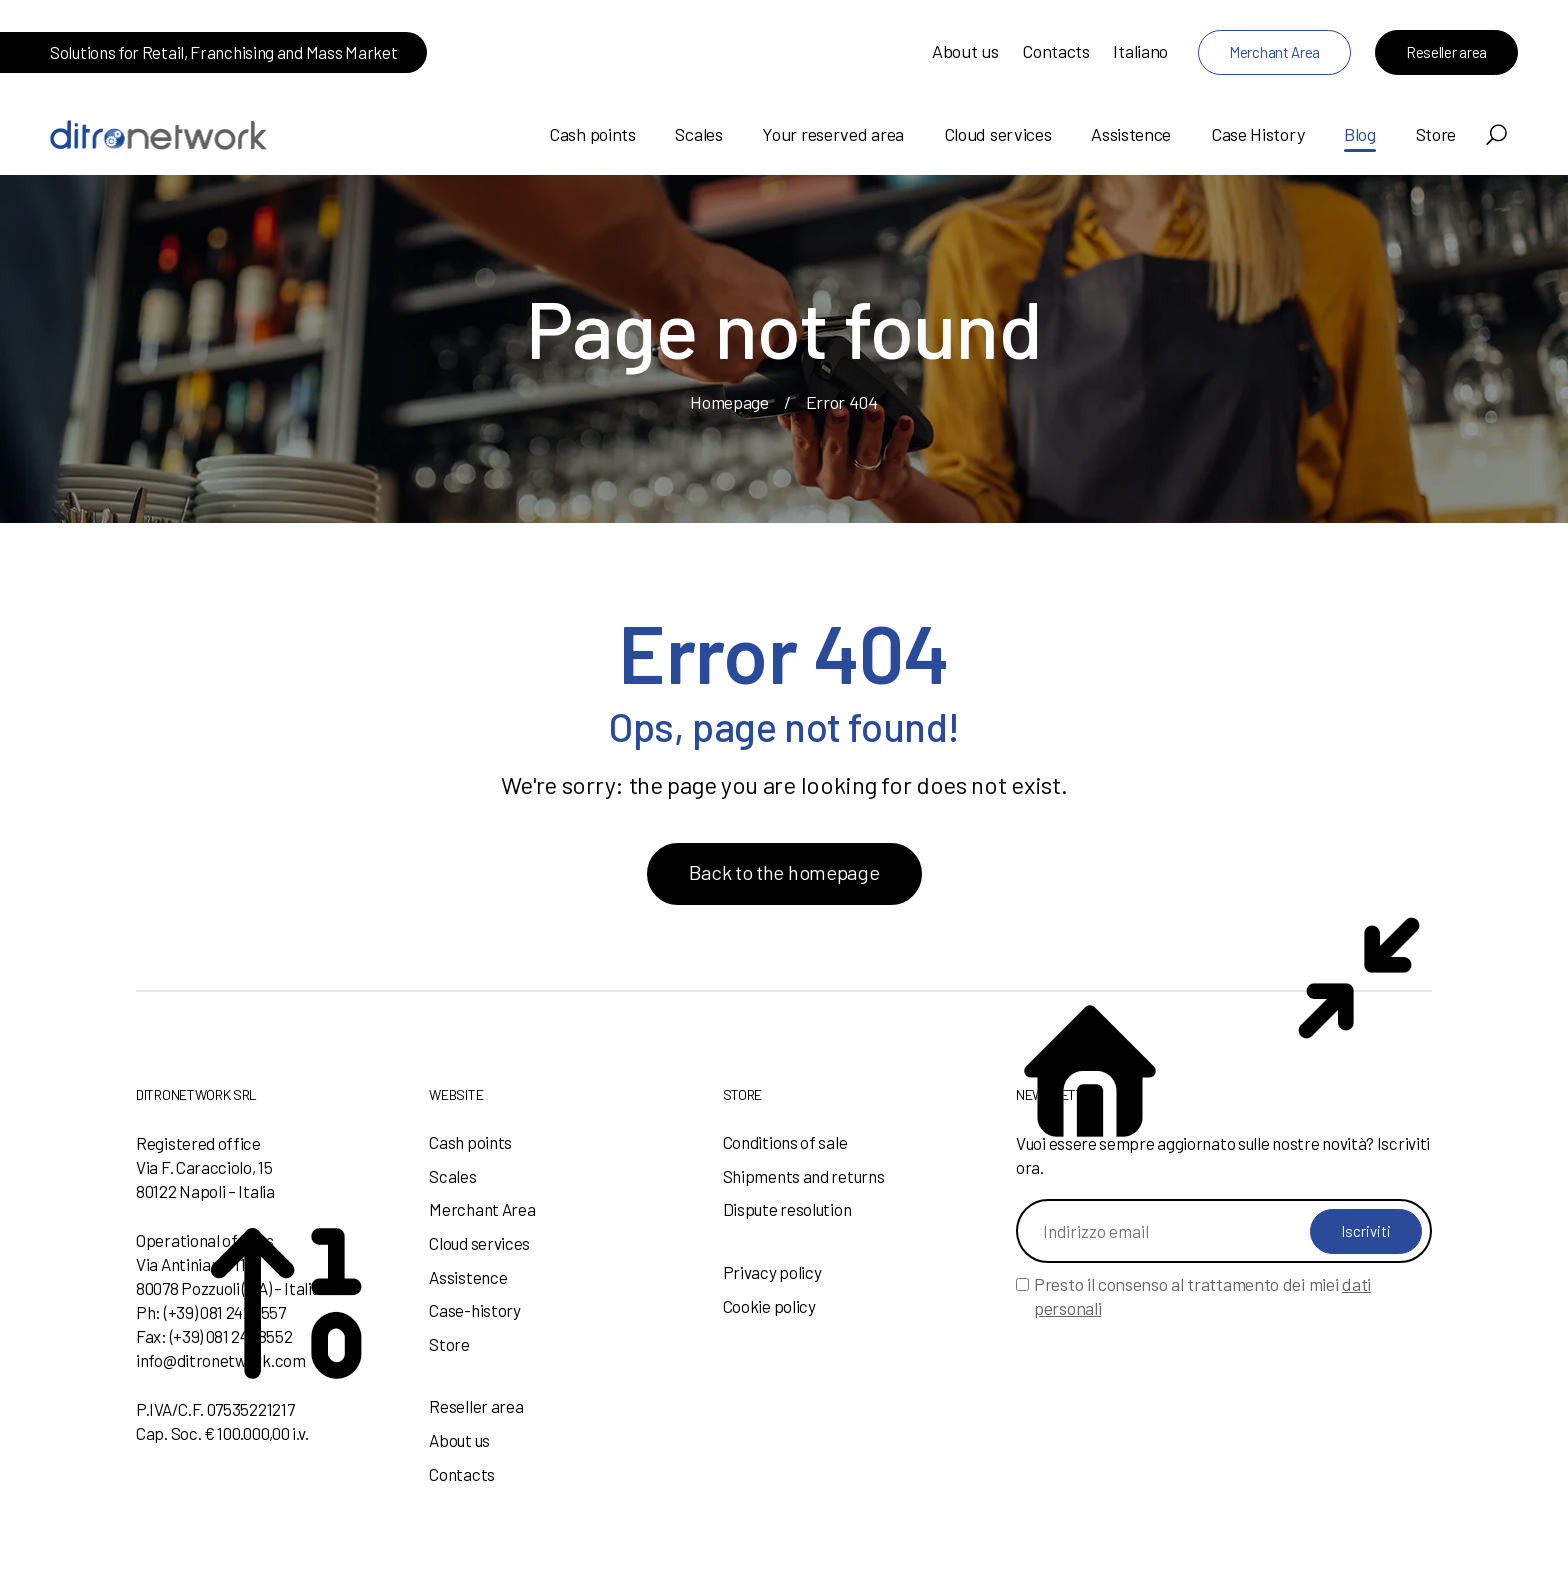 The width and height of the screenshot is (1568, 1596). Describe the element at coordinates (294, 1303) in the screenshot. I see `sort numerically in descending order (high to low)` at that location.